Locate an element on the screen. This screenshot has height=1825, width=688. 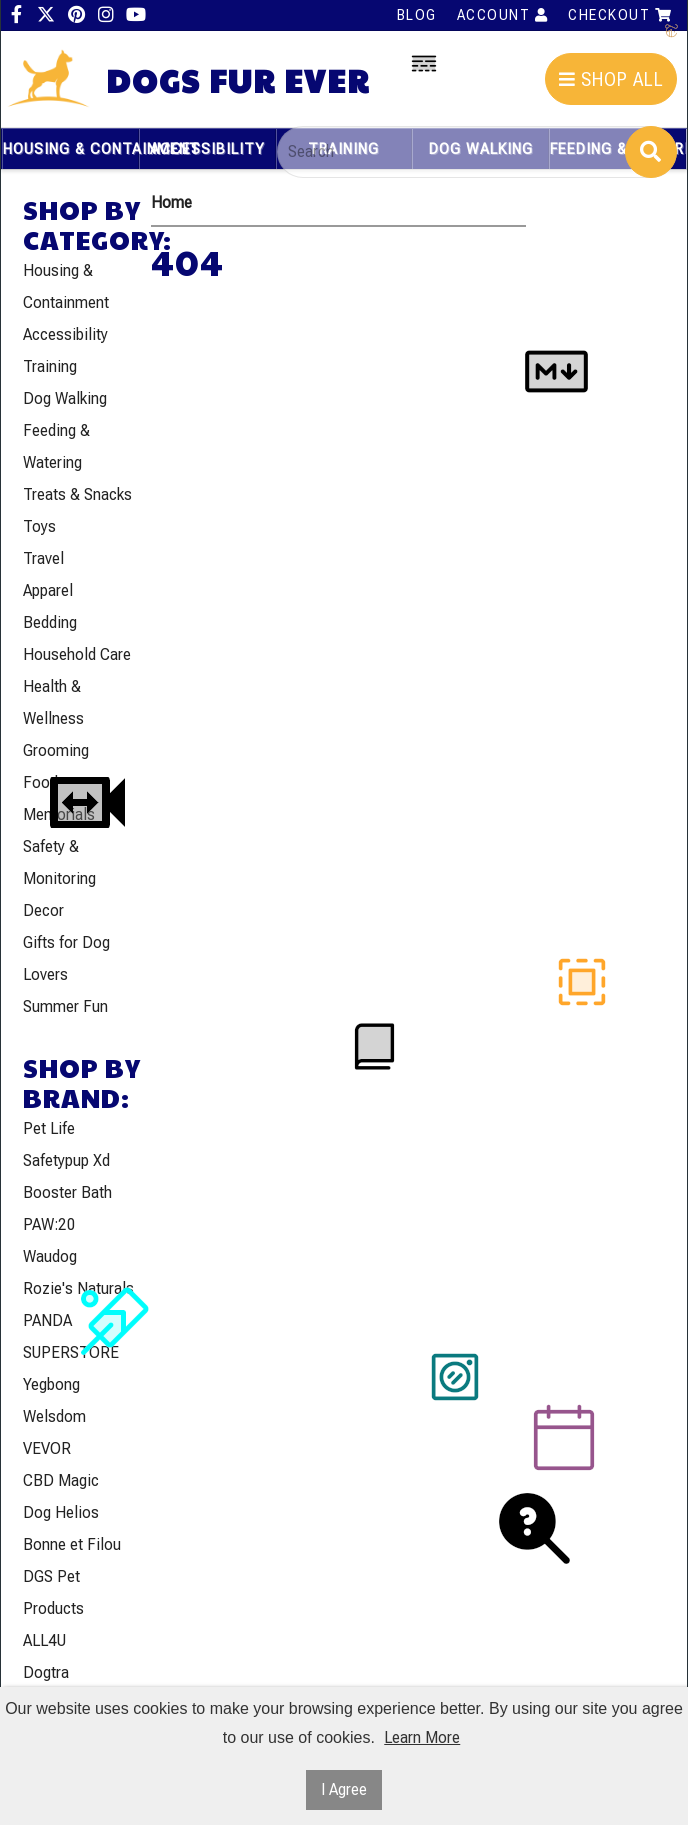
switch between front and rear camera during video recording is located at coordinates (87, 802).